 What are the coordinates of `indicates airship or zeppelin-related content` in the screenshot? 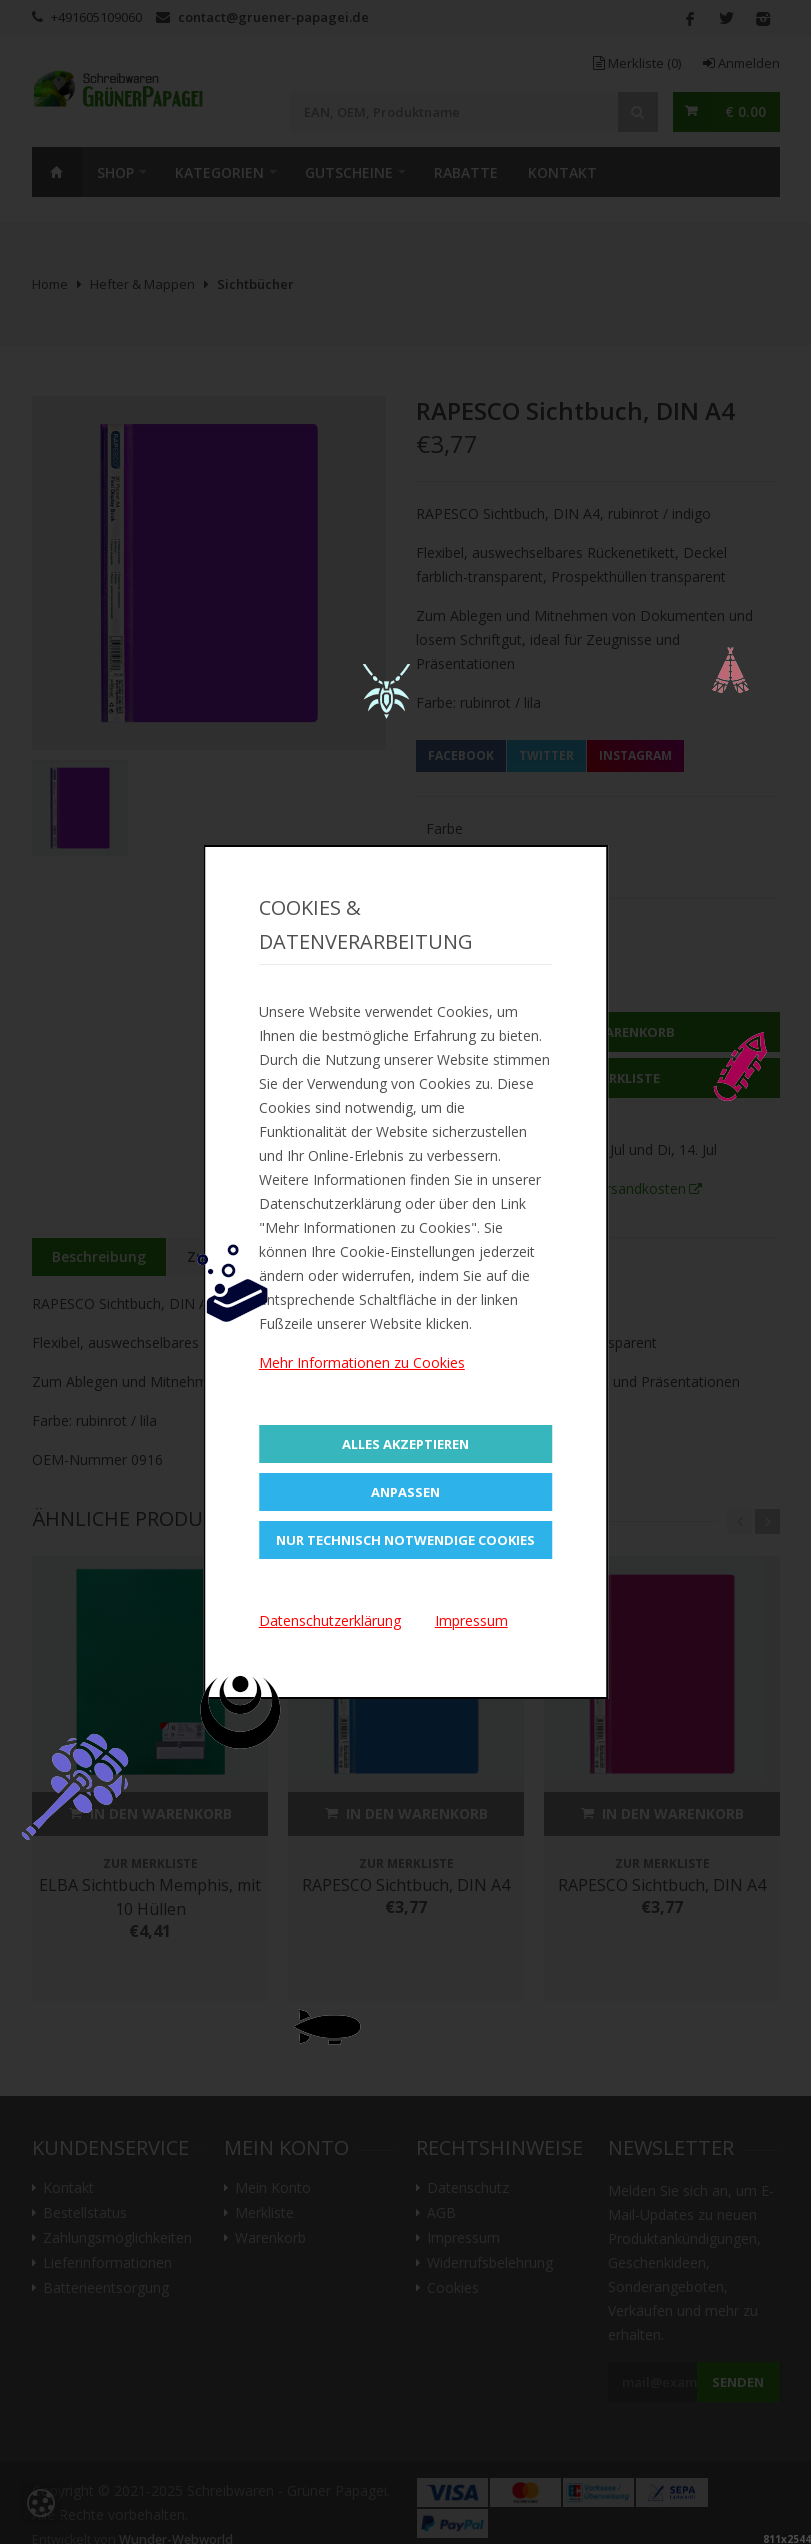 It's located at (327, 2027).